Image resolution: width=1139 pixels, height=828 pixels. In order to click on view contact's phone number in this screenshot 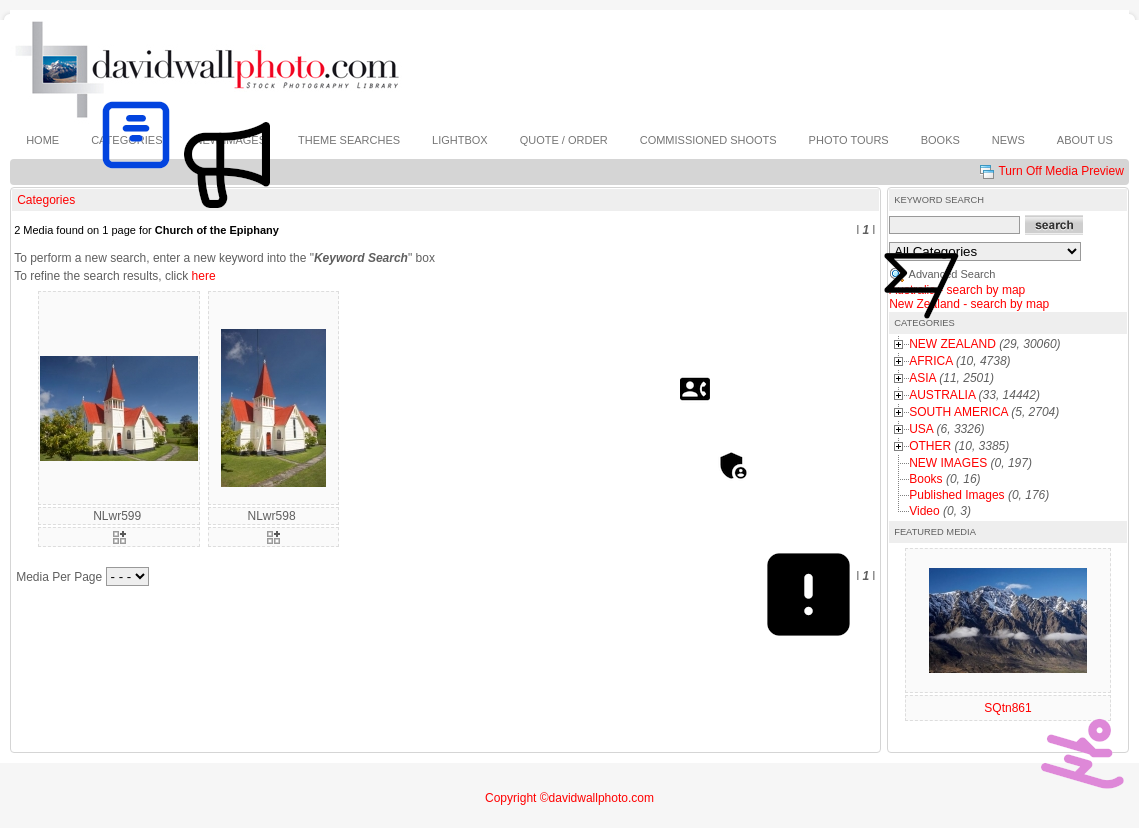, I will do `click(695, 389)`.